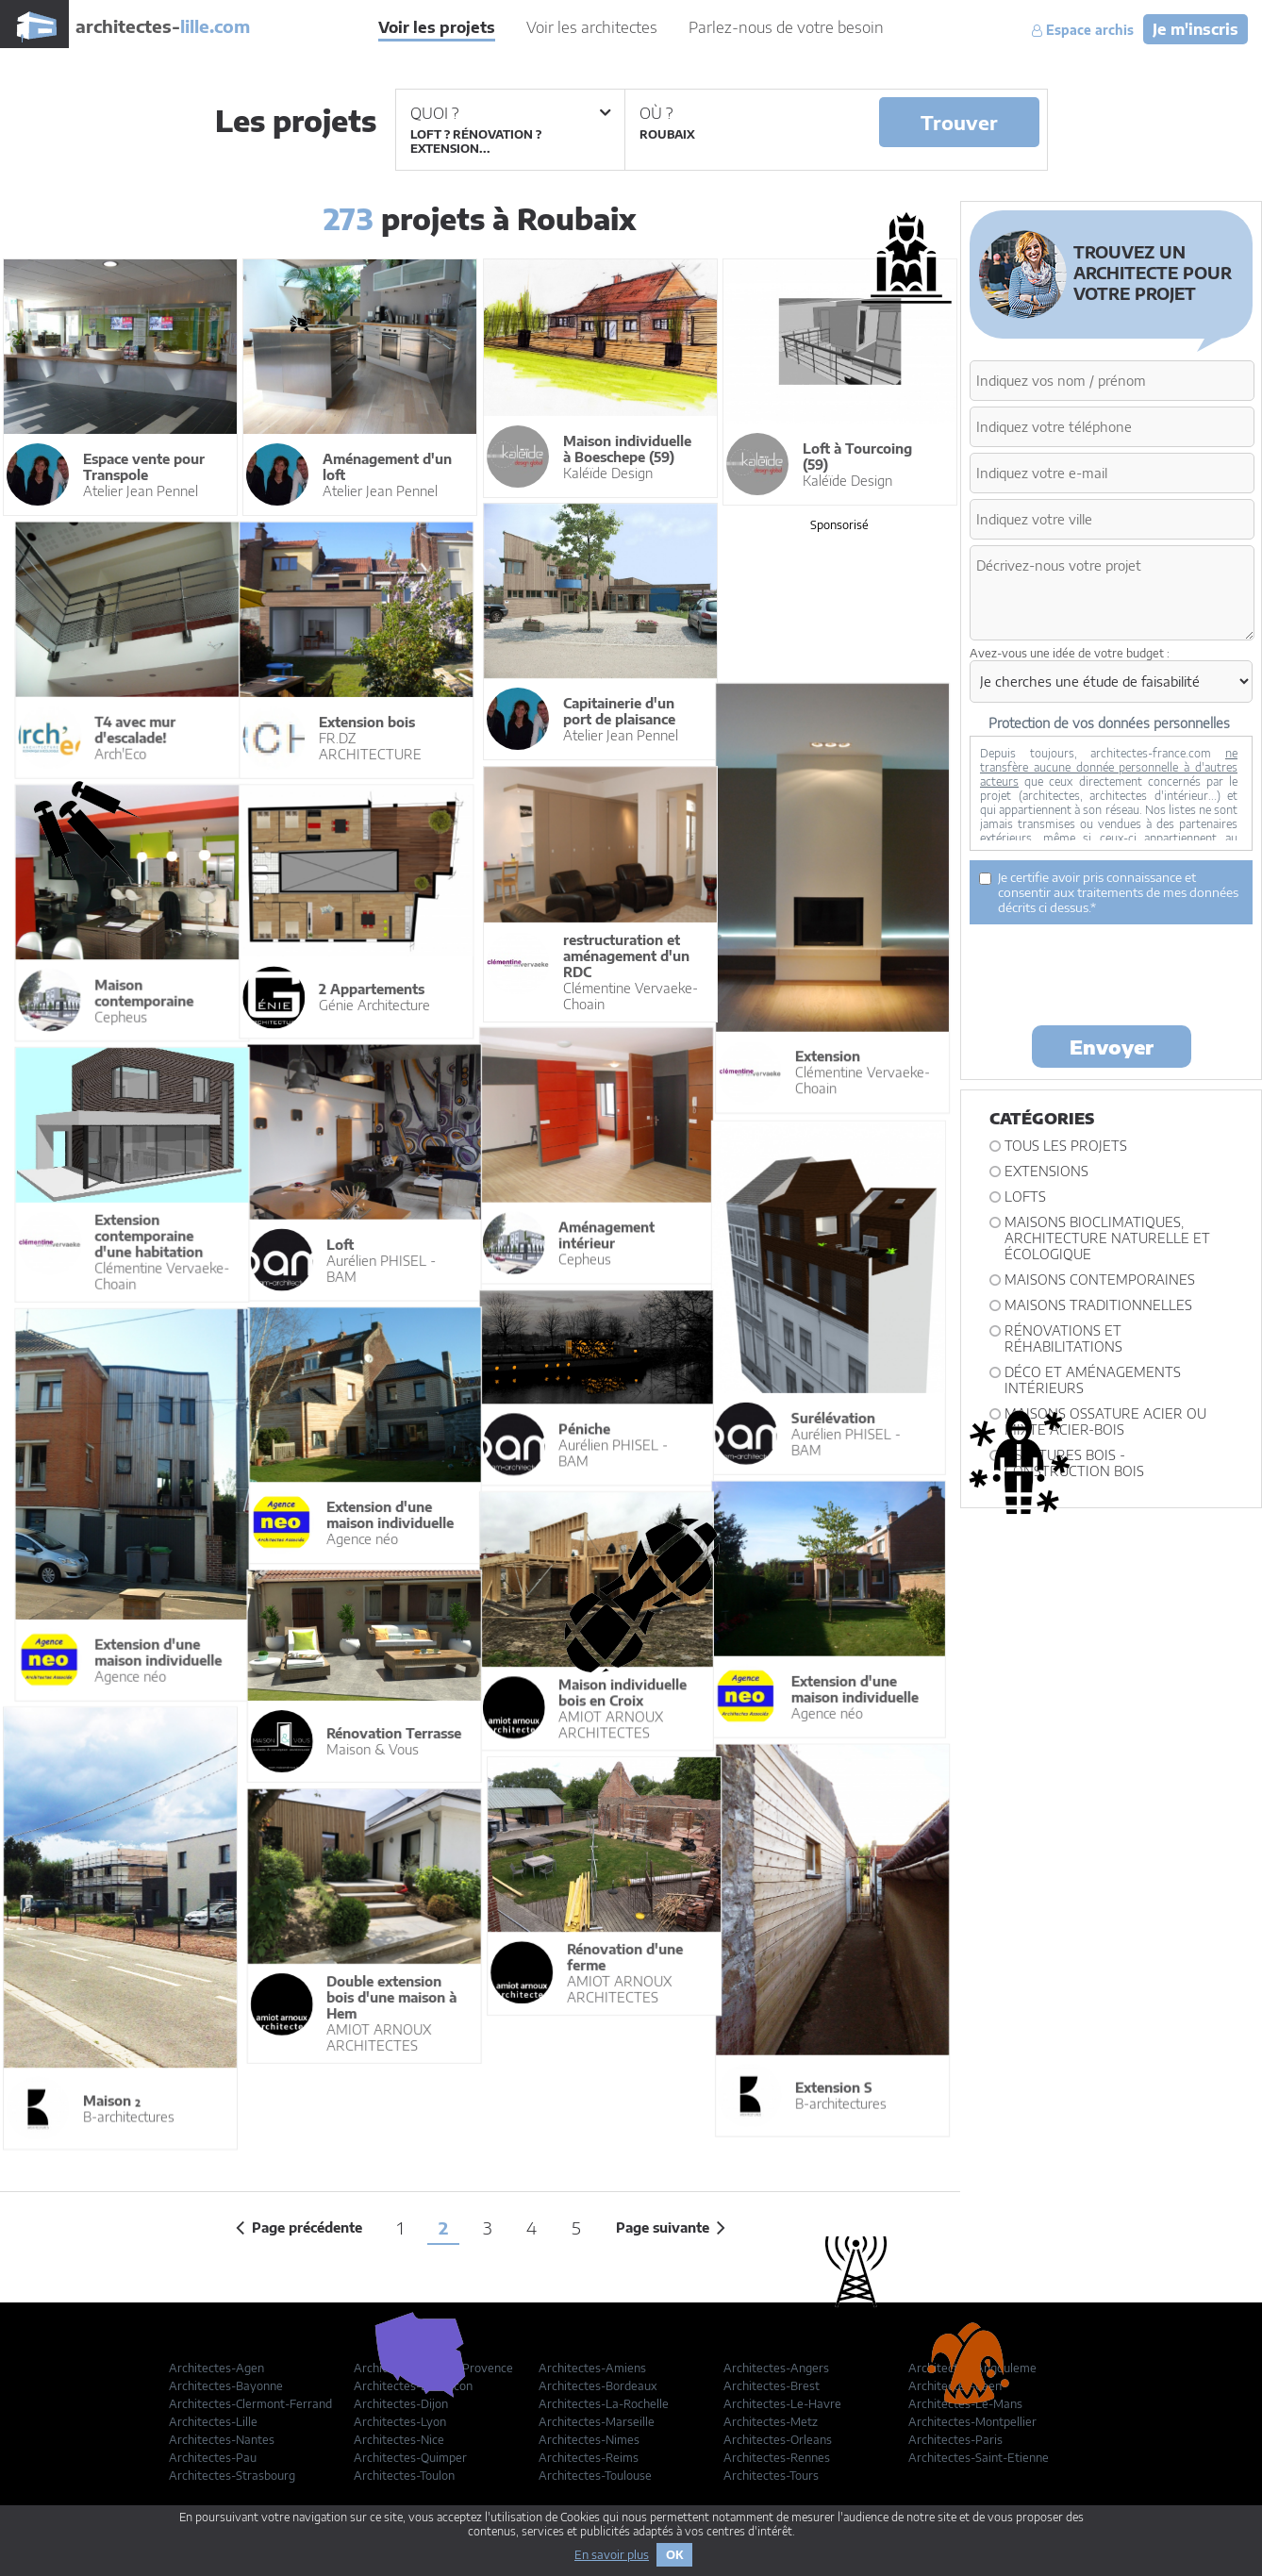 The height and width of the screenshot is (2576, 1262). What do you see at coordinates (87, 833) in the screenshot?
I see `indicates acupuncture or needle-based treatment` at bounding box center [87, 833].